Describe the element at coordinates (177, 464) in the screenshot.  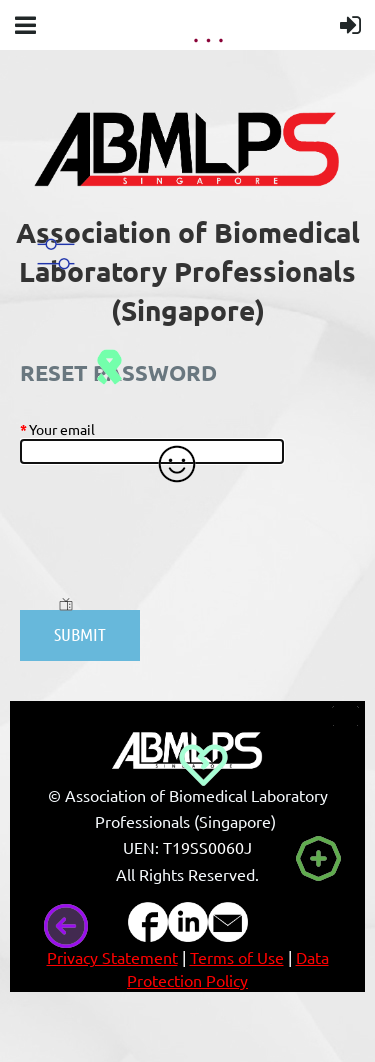
I see `add an emoji or reaction` at that location.